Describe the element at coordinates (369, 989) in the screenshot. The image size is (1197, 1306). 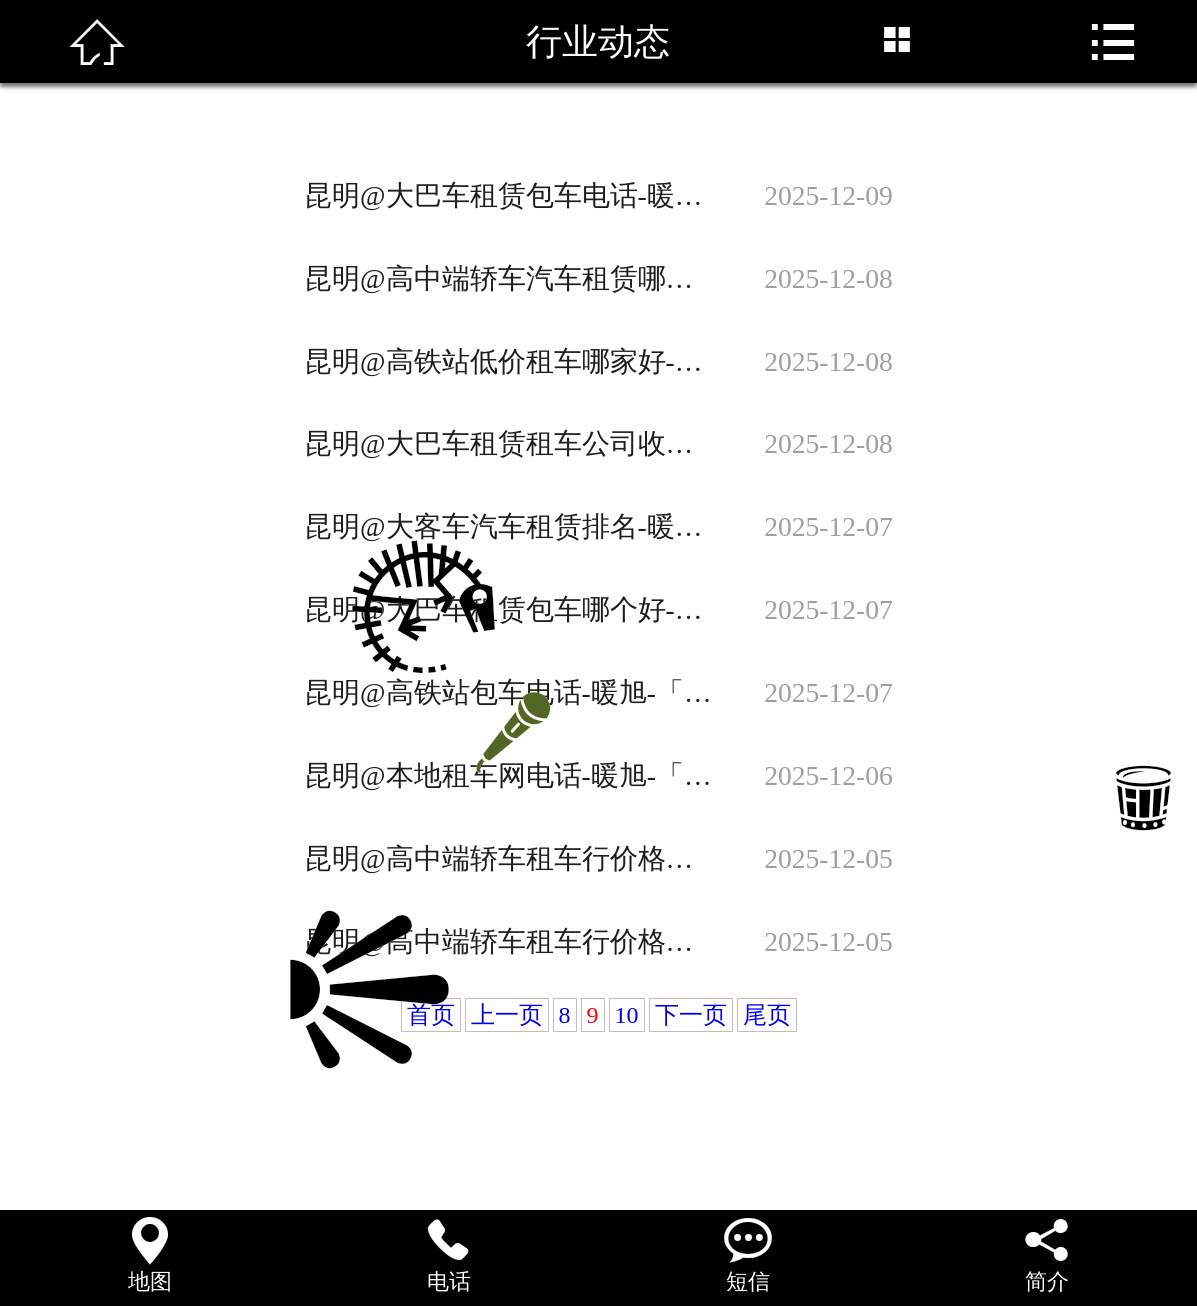
I see `indicates a splash effect or impact animation` at that location.